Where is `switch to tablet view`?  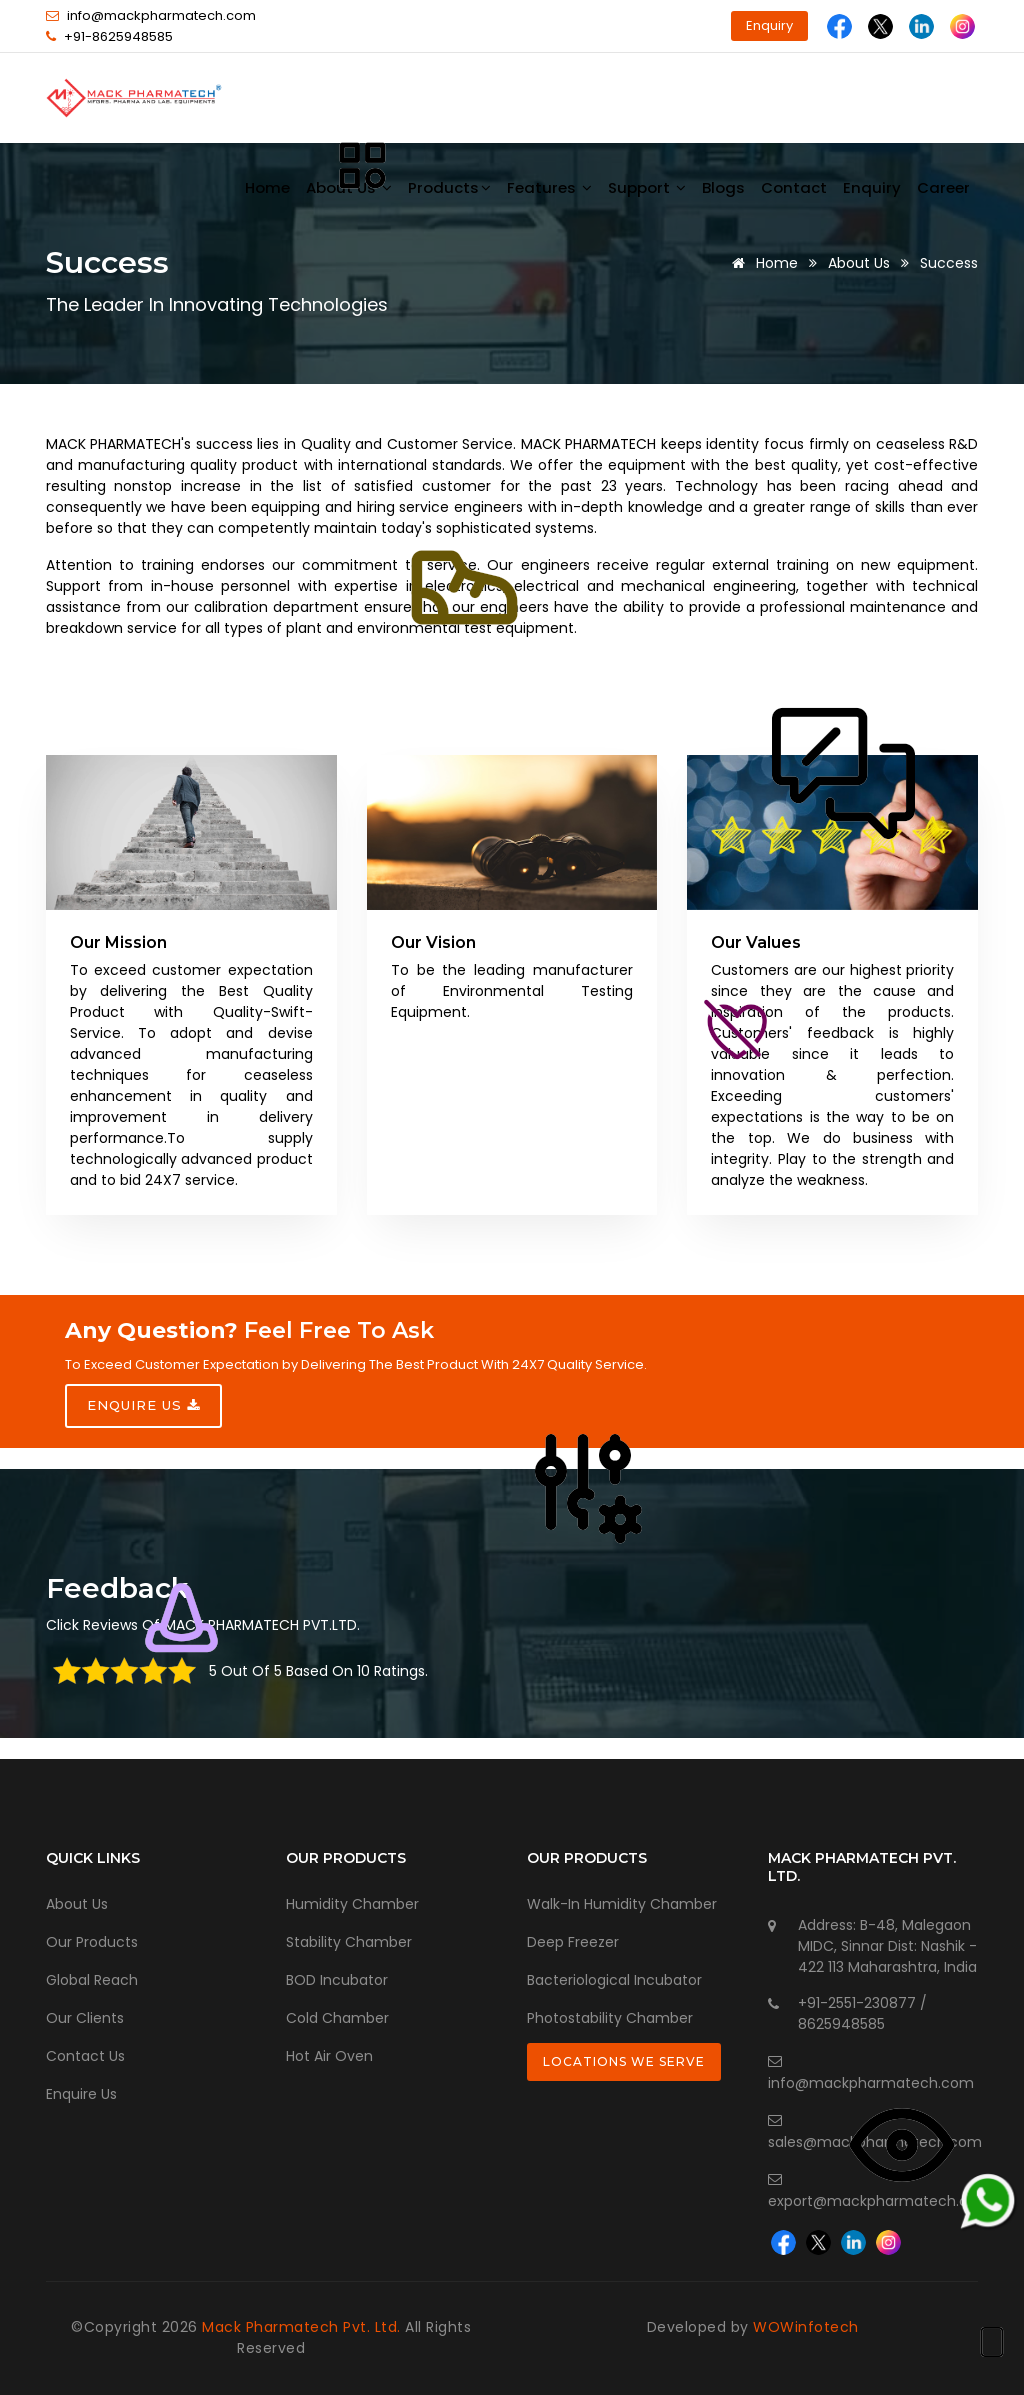 switch to tablet view is located at coordinates (992, 2342).